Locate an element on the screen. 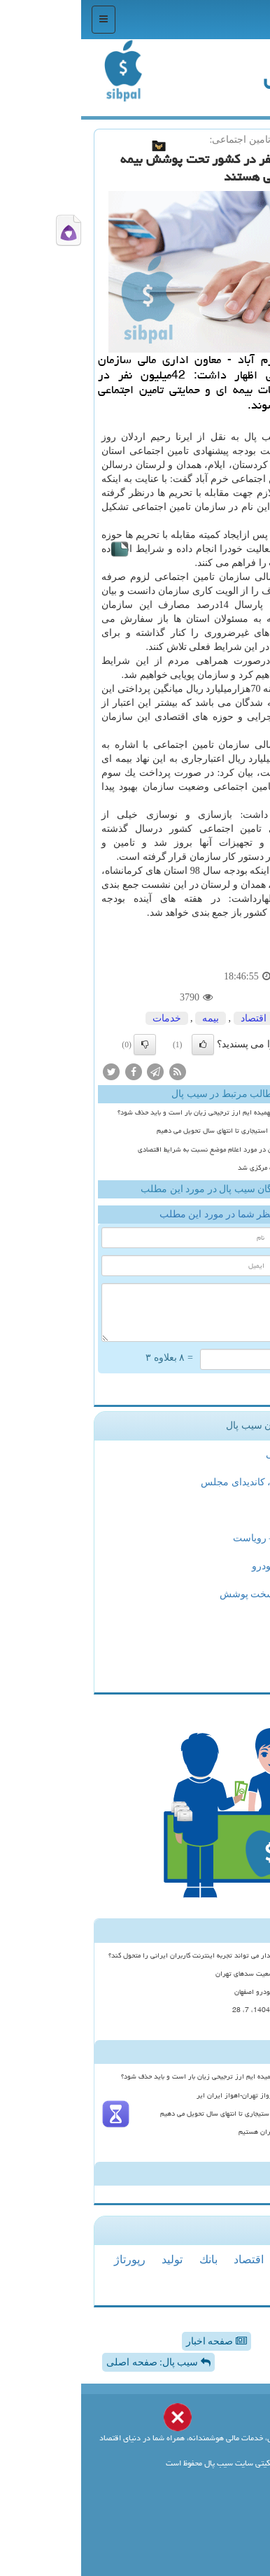 Image resolution: width=270 pixels, height=2576 pixels. access shared printer pool or network printers is located at coordinates (182, 1811).